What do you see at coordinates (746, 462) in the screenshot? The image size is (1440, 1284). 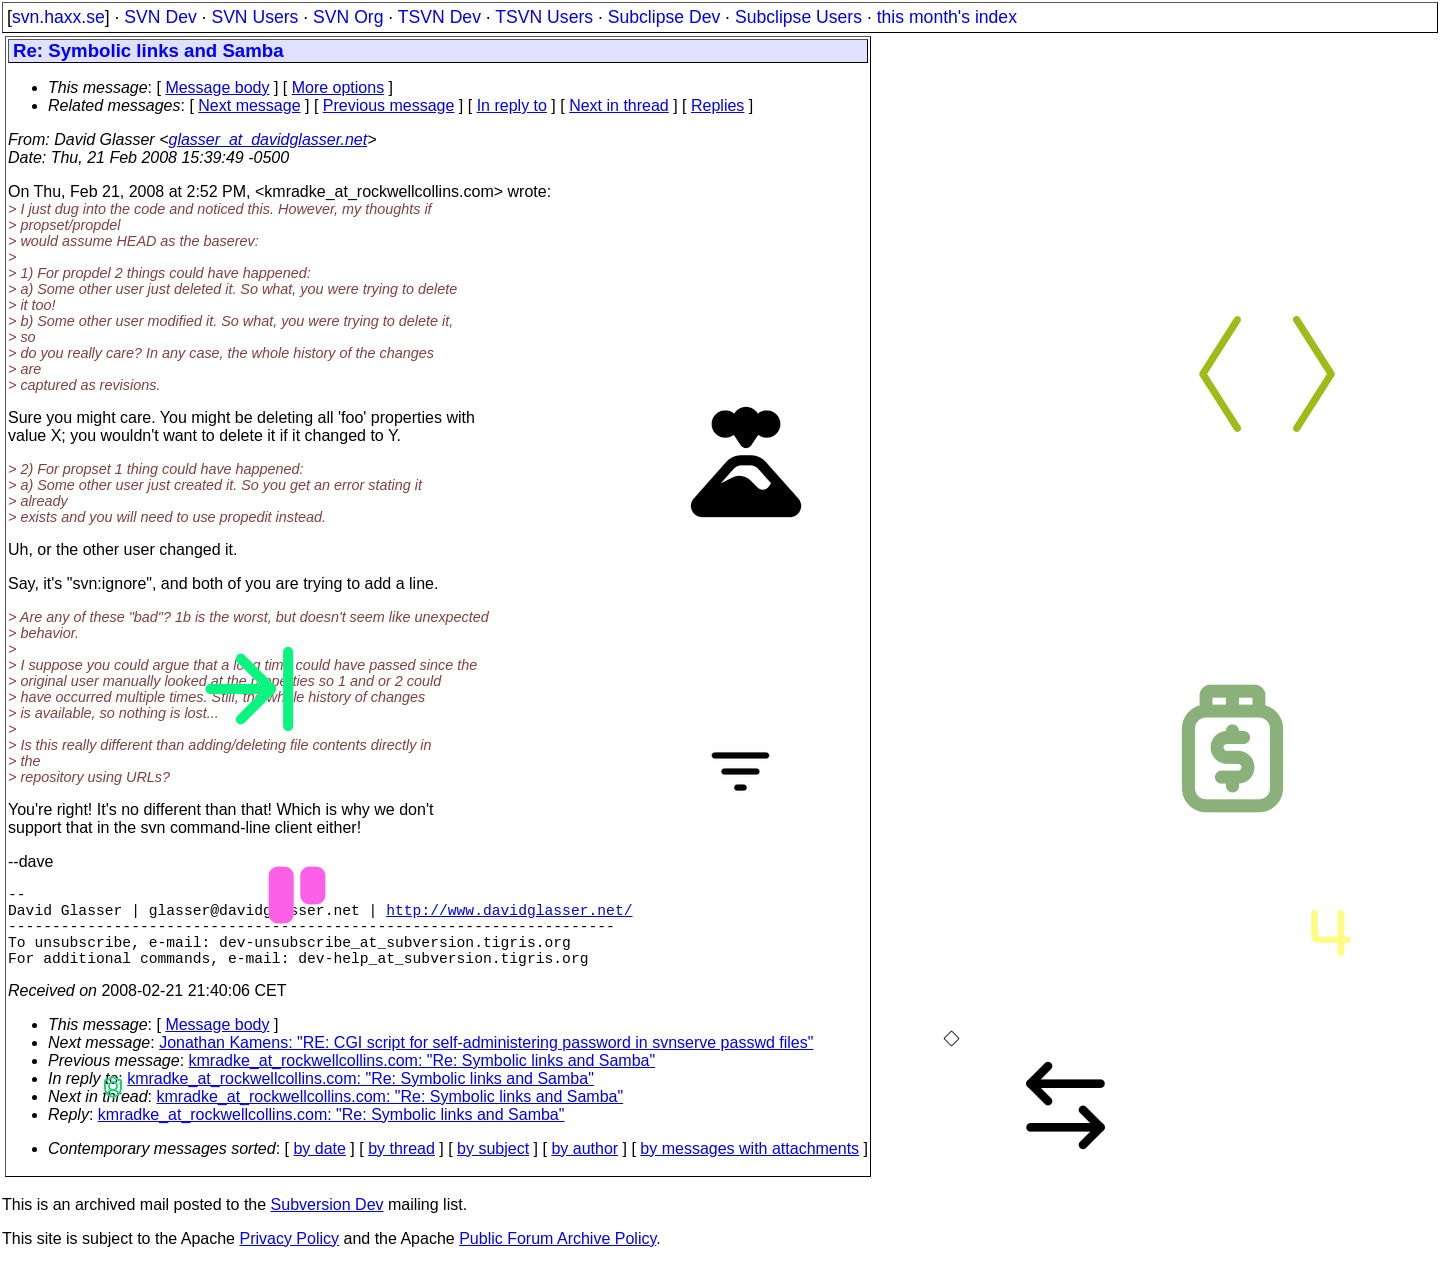 I see `indicates volcanic or geothermal activity` at bounding box center [746, 462].